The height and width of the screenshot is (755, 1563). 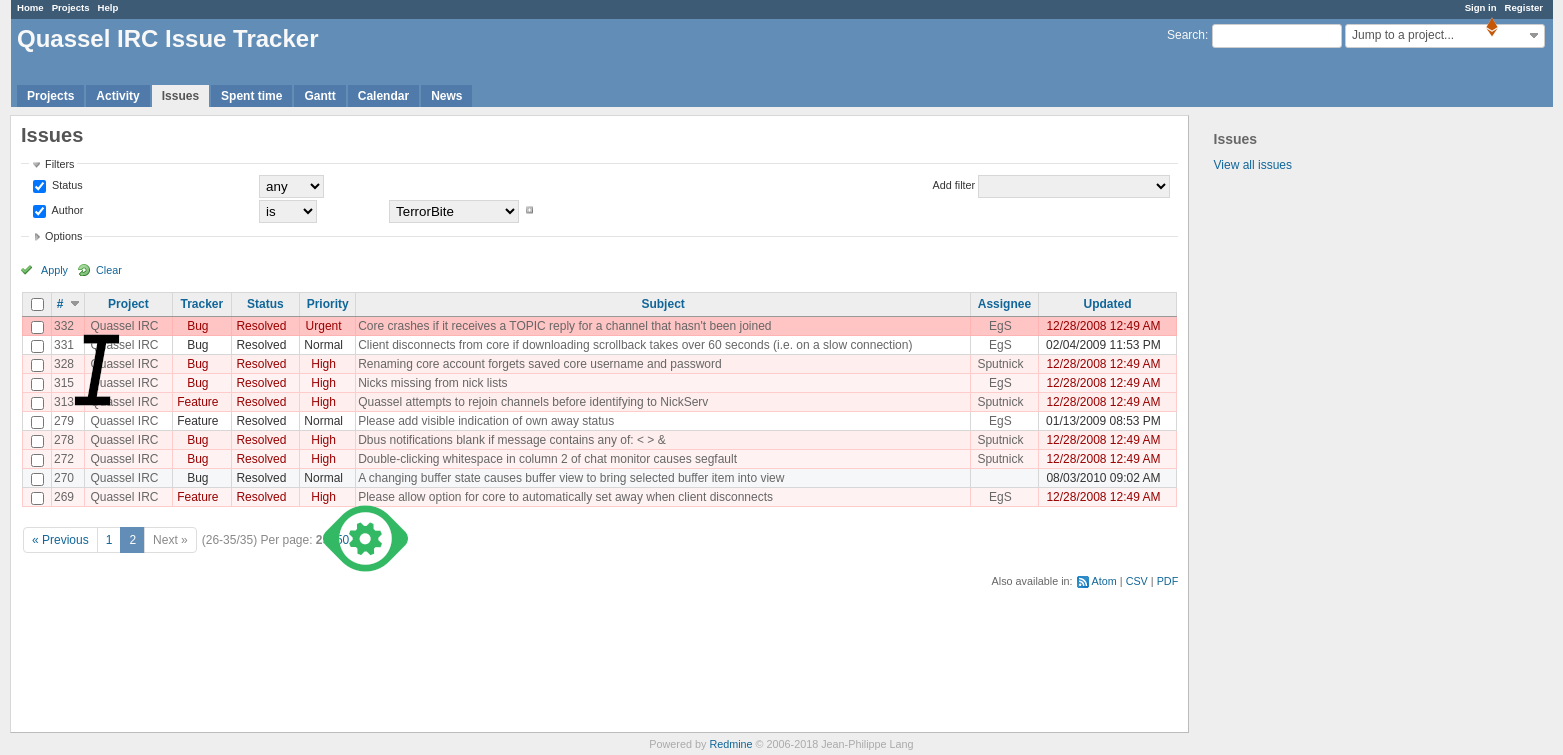 What do you see at coordinates (365, 538) in the screenshot?
I see `phabricator code review and project management platform logo` at bounding box center [365, 538].